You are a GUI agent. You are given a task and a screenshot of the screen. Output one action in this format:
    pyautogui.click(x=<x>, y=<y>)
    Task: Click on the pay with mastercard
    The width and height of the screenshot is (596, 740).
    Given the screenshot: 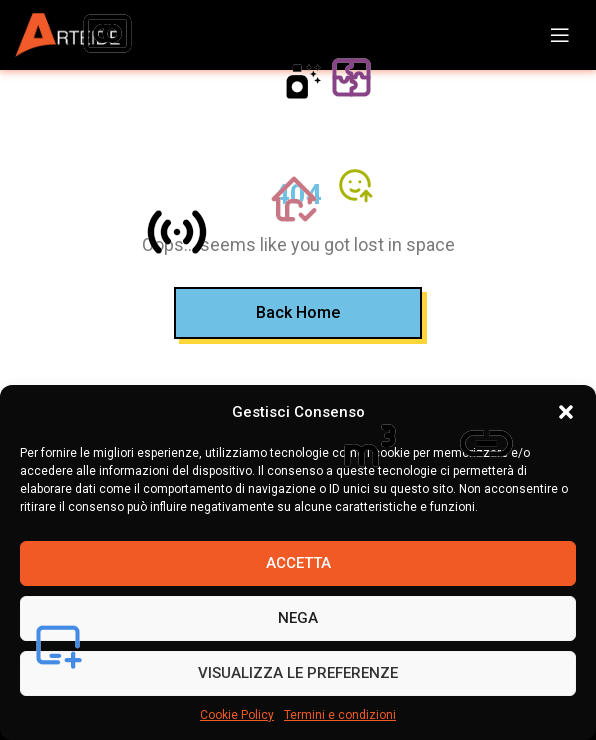 What is the action you would take?
    pyautogui.click(x=107, y=33)
    